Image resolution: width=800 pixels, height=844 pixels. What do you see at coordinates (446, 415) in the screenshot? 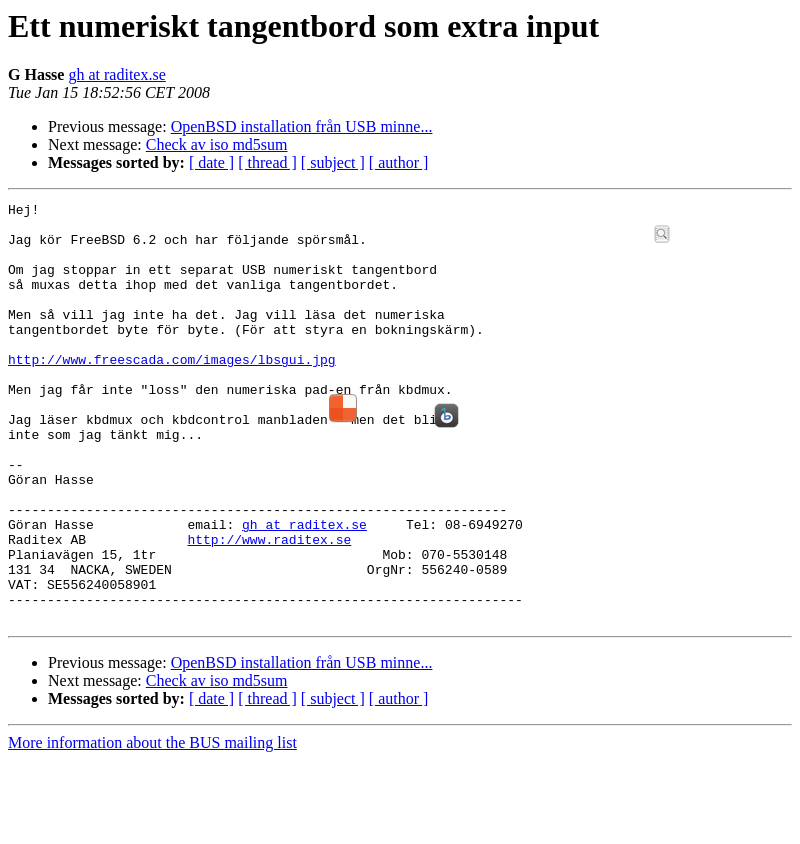
I see `open banshee media player` at bounding box center [446, 415].